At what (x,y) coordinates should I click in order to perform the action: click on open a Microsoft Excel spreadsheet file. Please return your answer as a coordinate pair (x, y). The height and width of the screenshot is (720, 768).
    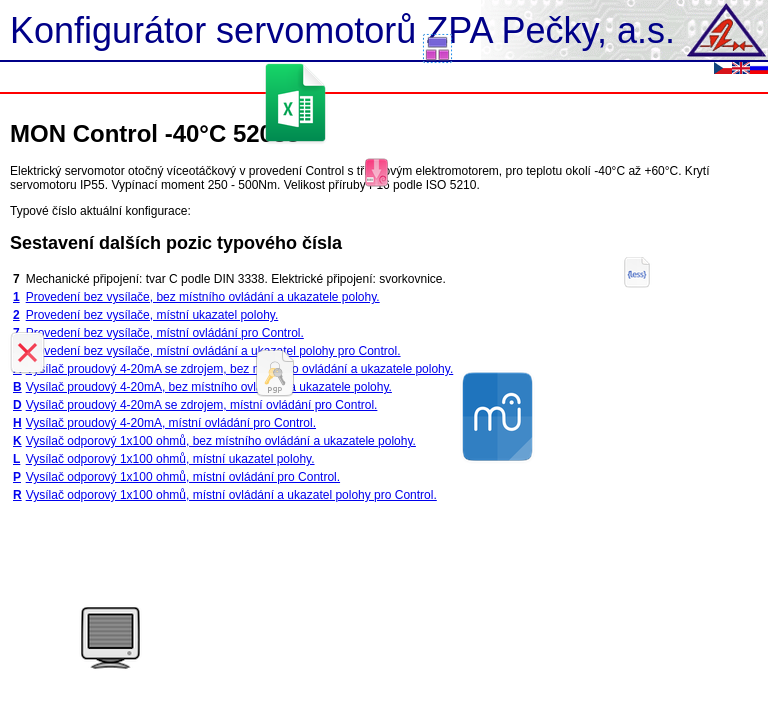
    Looking at the image, I should click on (295, 102).